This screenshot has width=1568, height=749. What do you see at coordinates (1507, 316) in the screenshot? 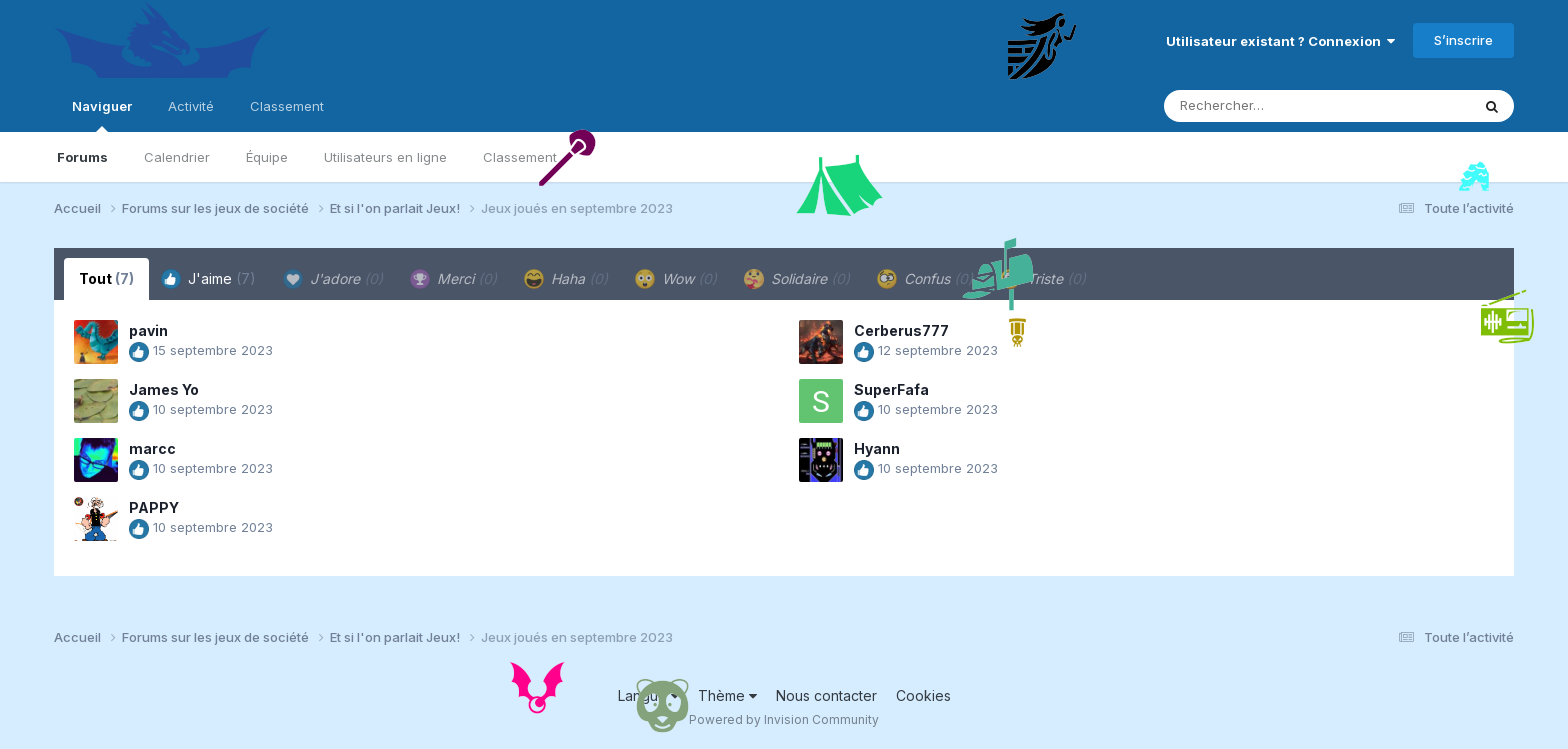
I see `access radio or audio streaming features` at bounding box center [1507, 316].